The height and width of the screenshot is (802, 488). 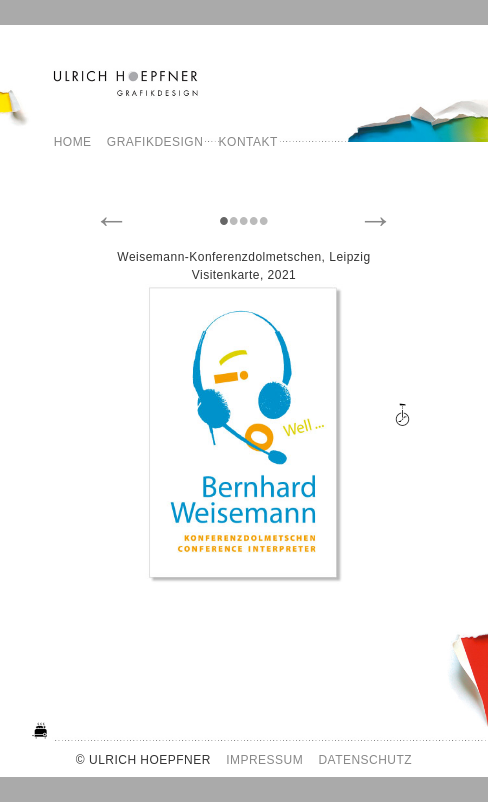 What do you see at coordinates (402, 414) in the screenshot?
I see `select unicycle or single-wheel vehicle option` at bounding box center [402, 414].